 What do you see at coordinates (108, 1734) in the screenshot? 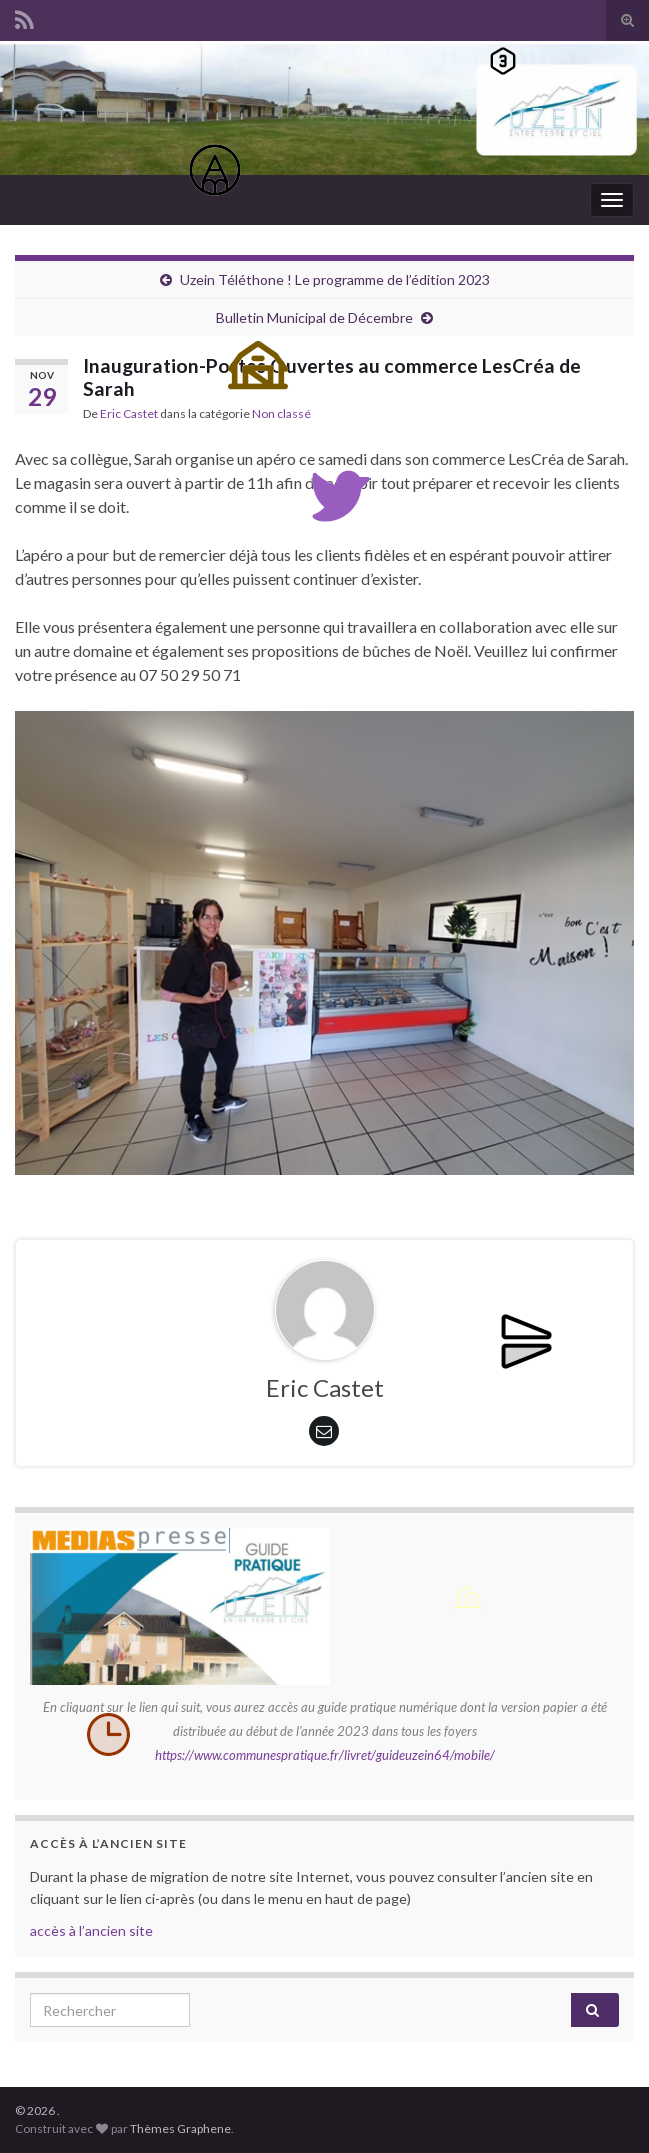
I see `view current time` at bounding box center [108, 1734].